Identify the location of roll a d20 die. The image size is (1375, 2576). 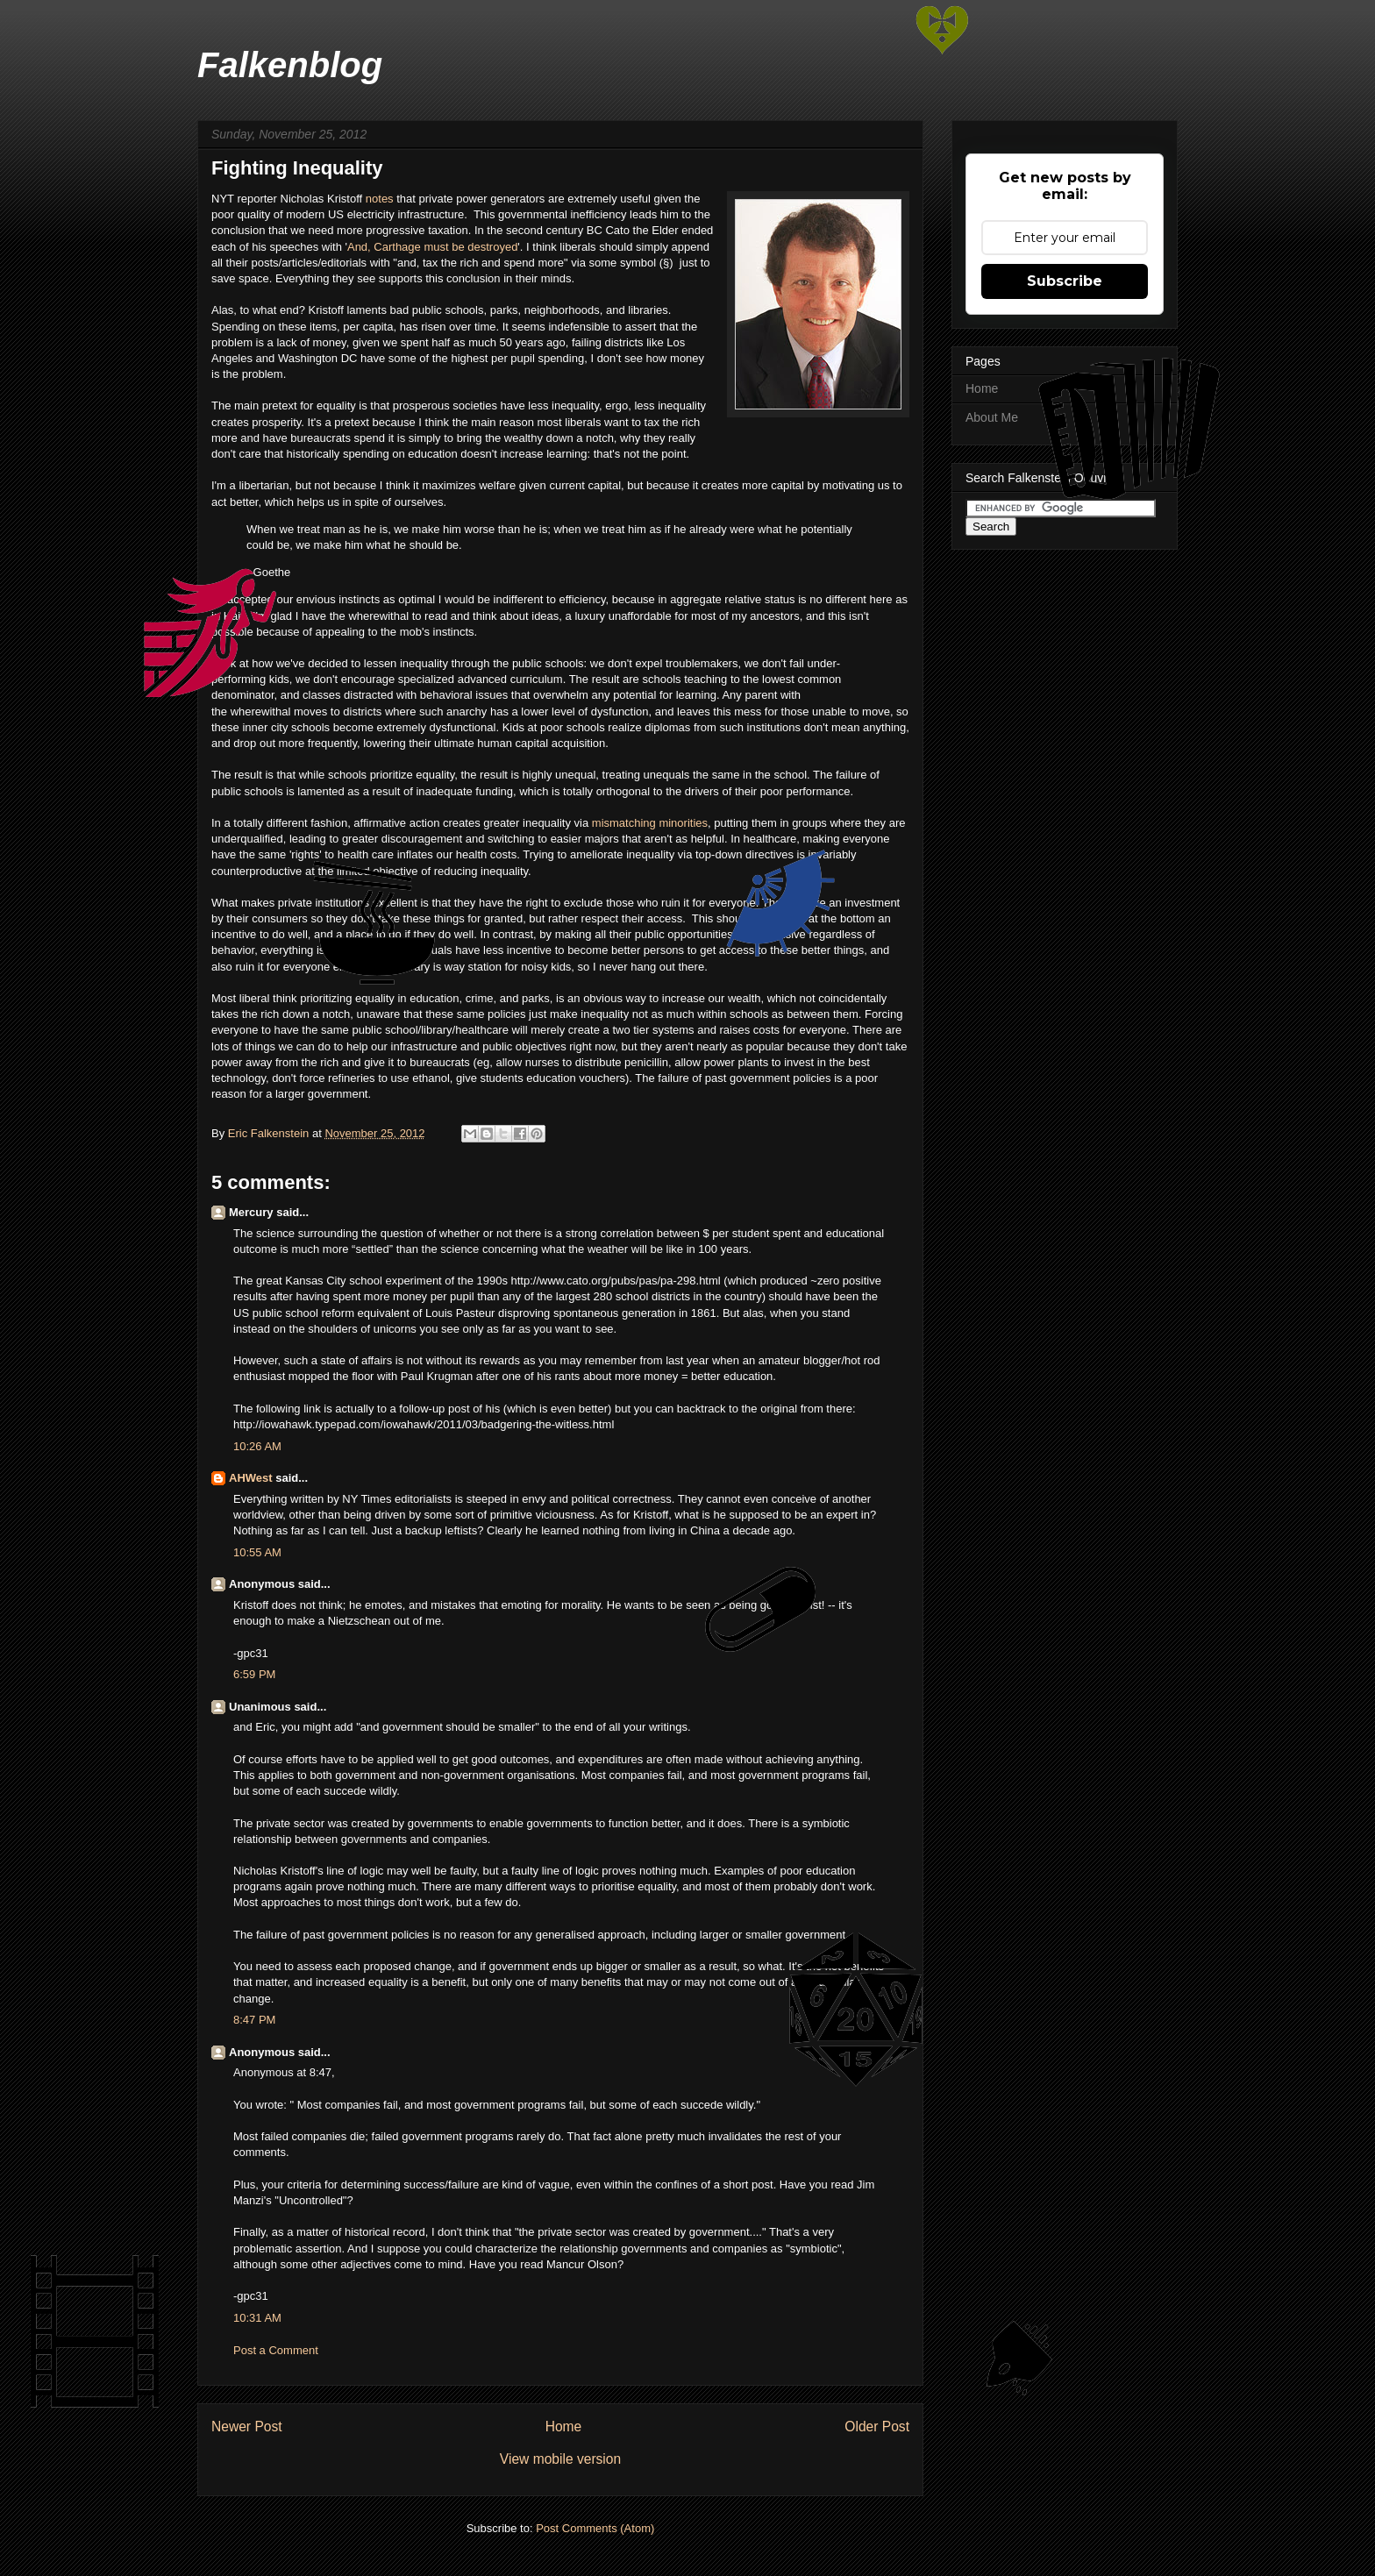
(856, 2010).